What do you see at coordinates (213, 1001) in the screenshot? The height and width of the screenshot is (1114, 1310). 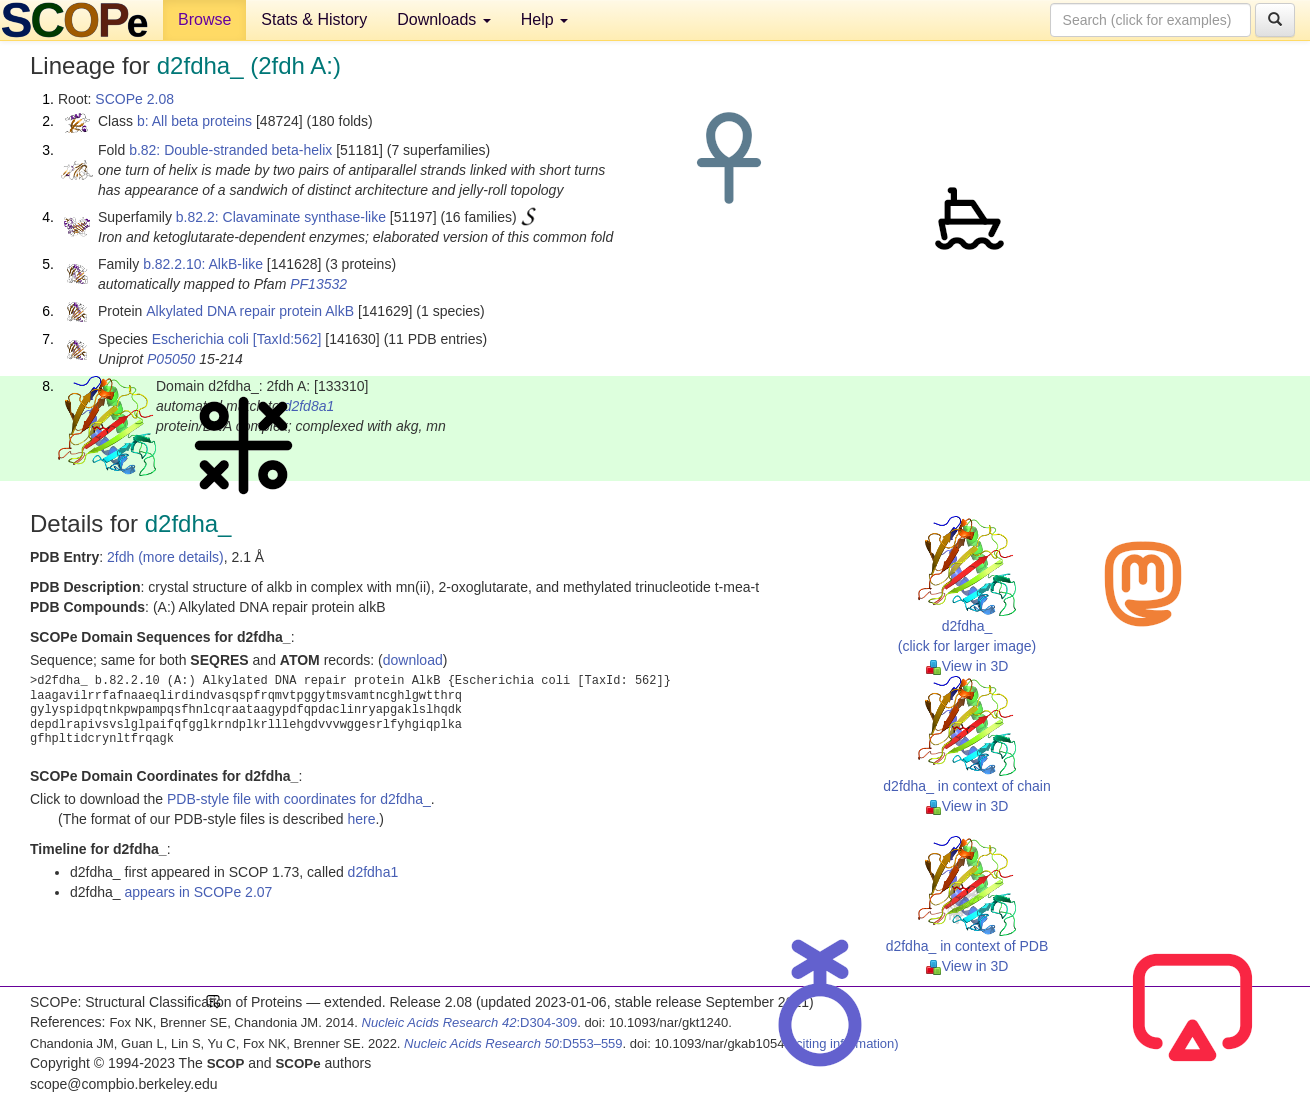 I see `view liked or favorited messages` at bounding box center [213, 1001].